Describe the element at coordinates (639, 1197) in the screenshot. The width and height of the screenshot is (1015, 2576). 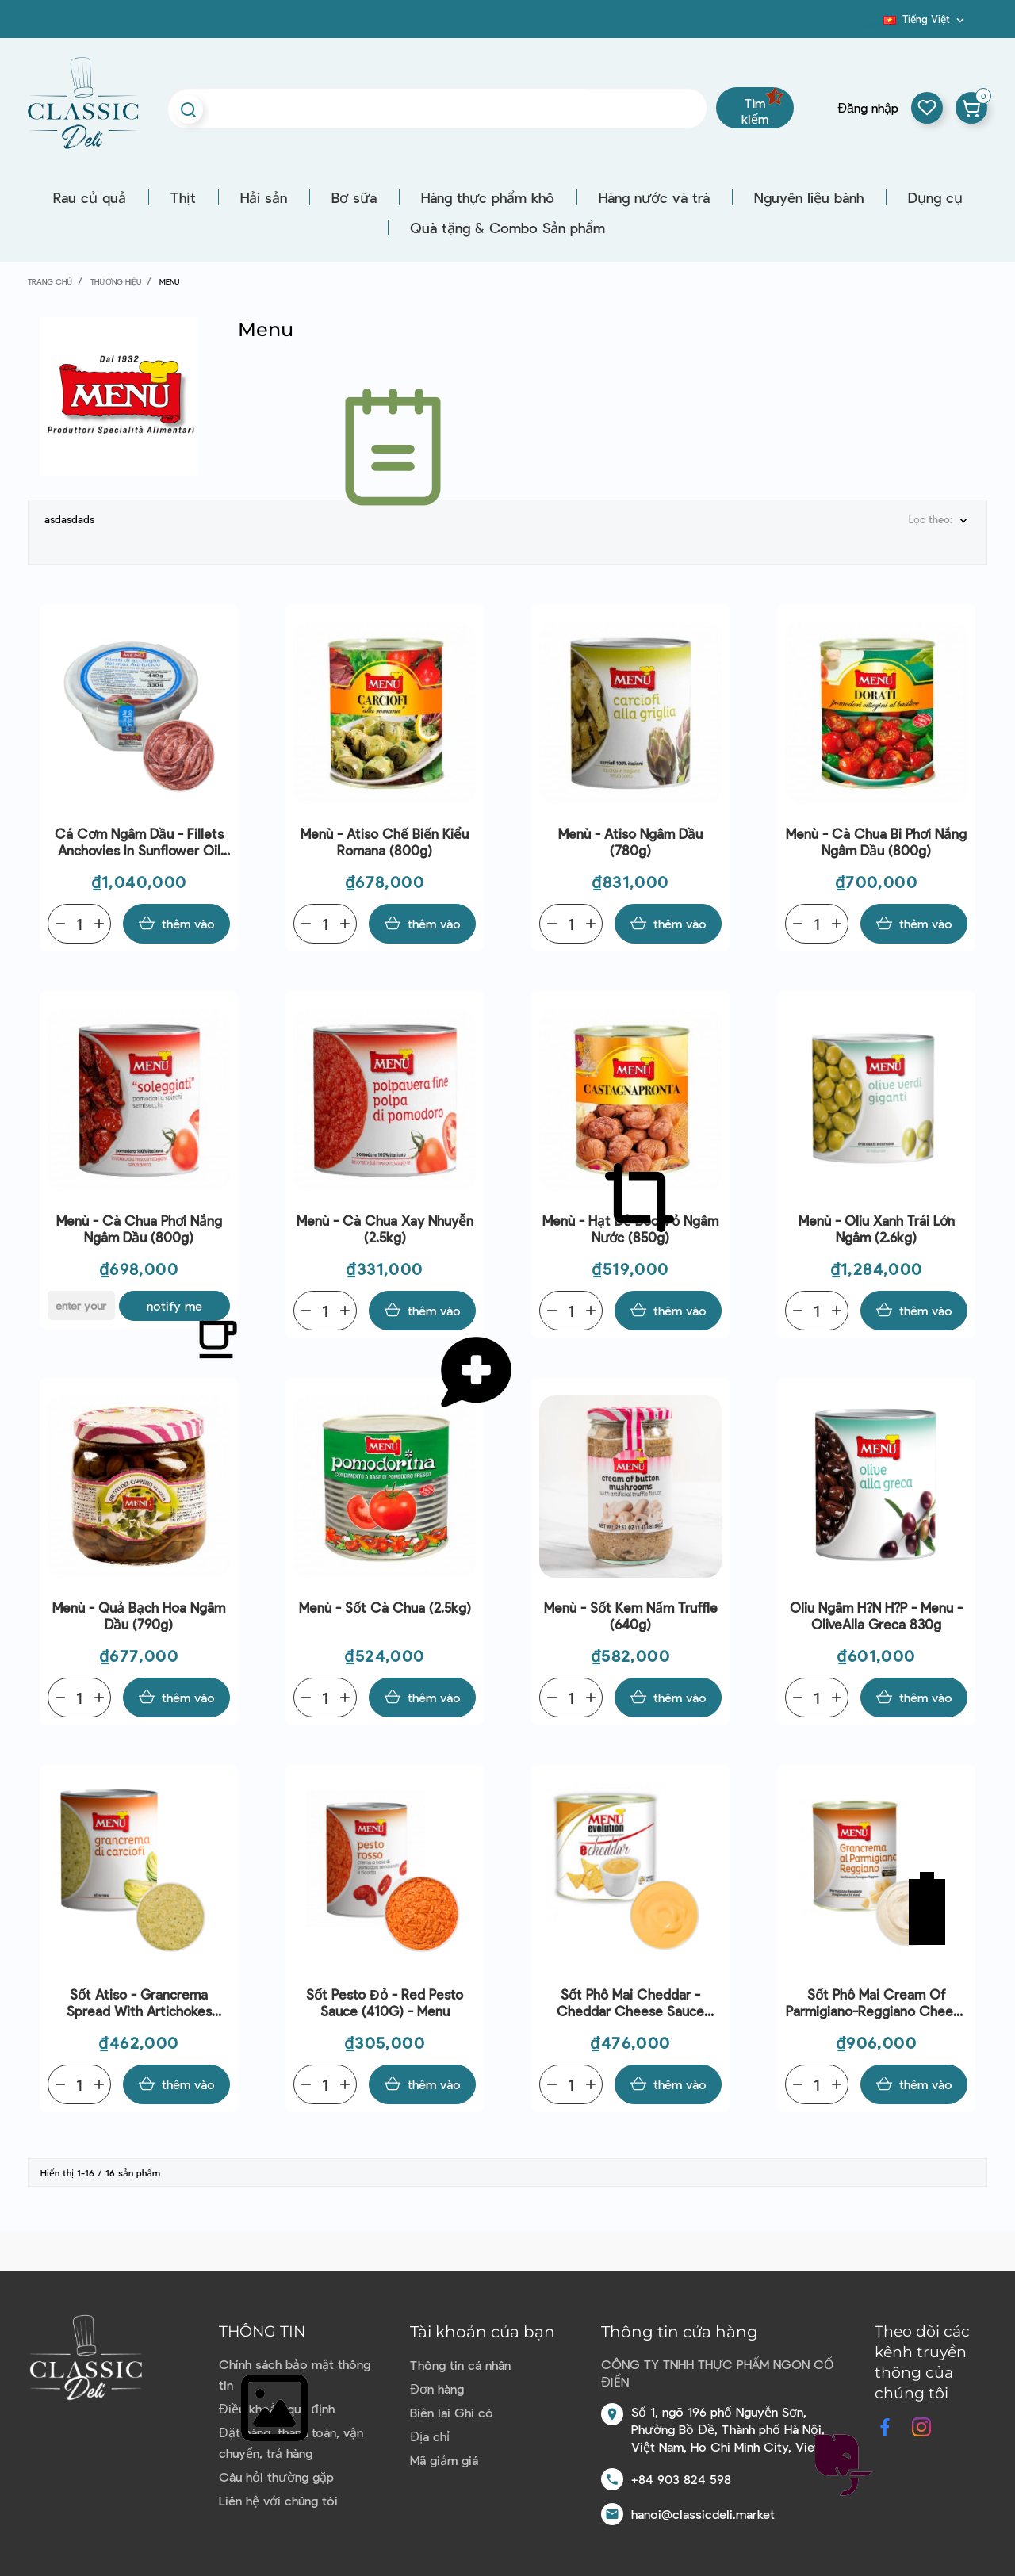
I see `crop or resize an image` at that location.